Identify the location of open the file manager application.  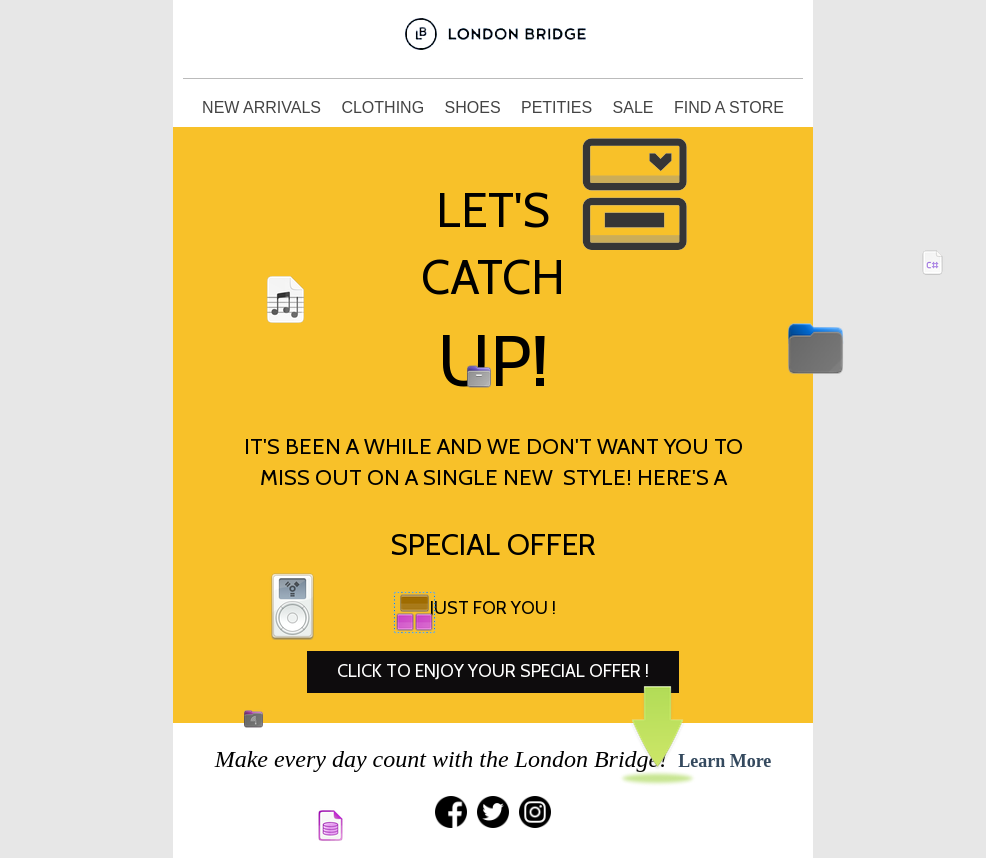
(479, 376).